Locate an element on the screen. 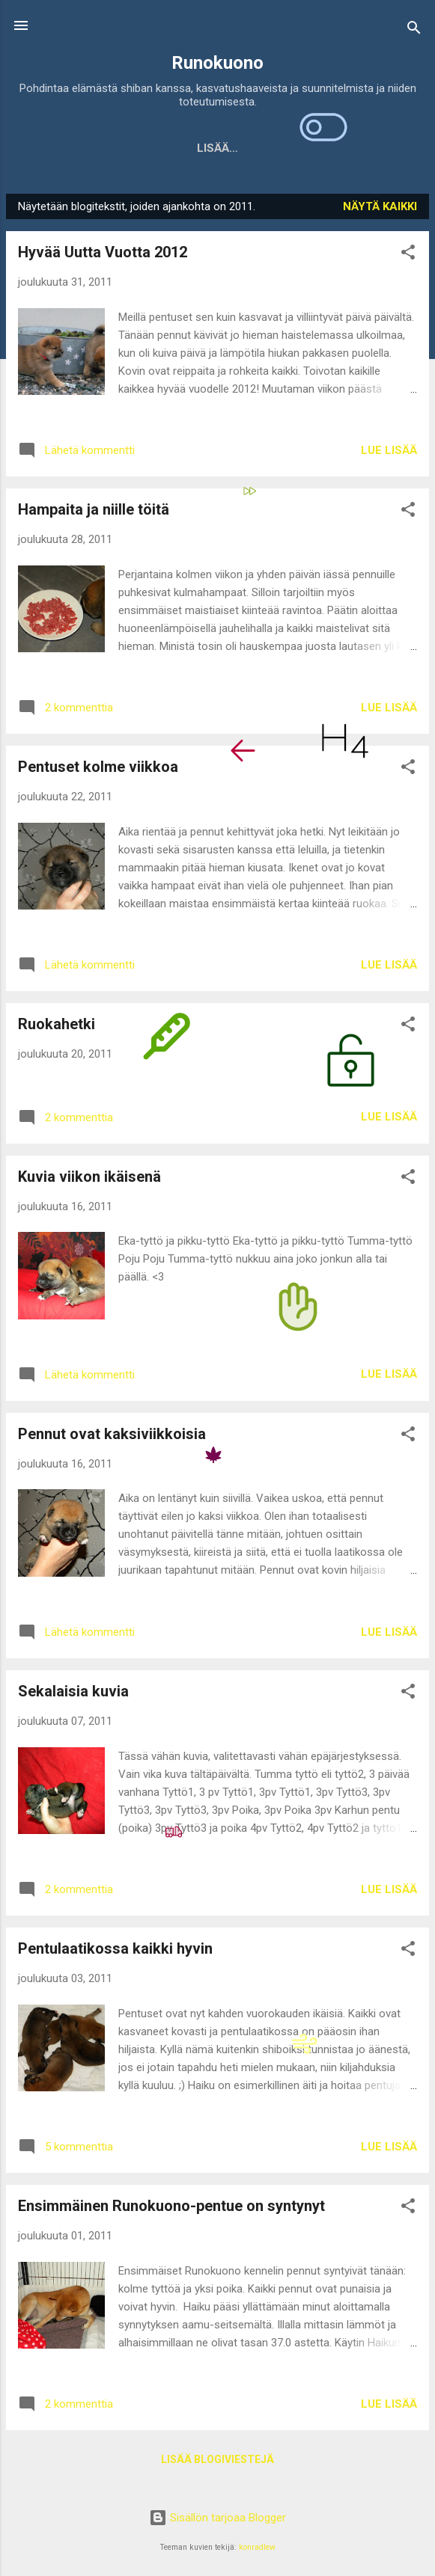 The width and height of the screenshot is (435, 2576). format text as heading level 4 is located at coordinates (341, 740).